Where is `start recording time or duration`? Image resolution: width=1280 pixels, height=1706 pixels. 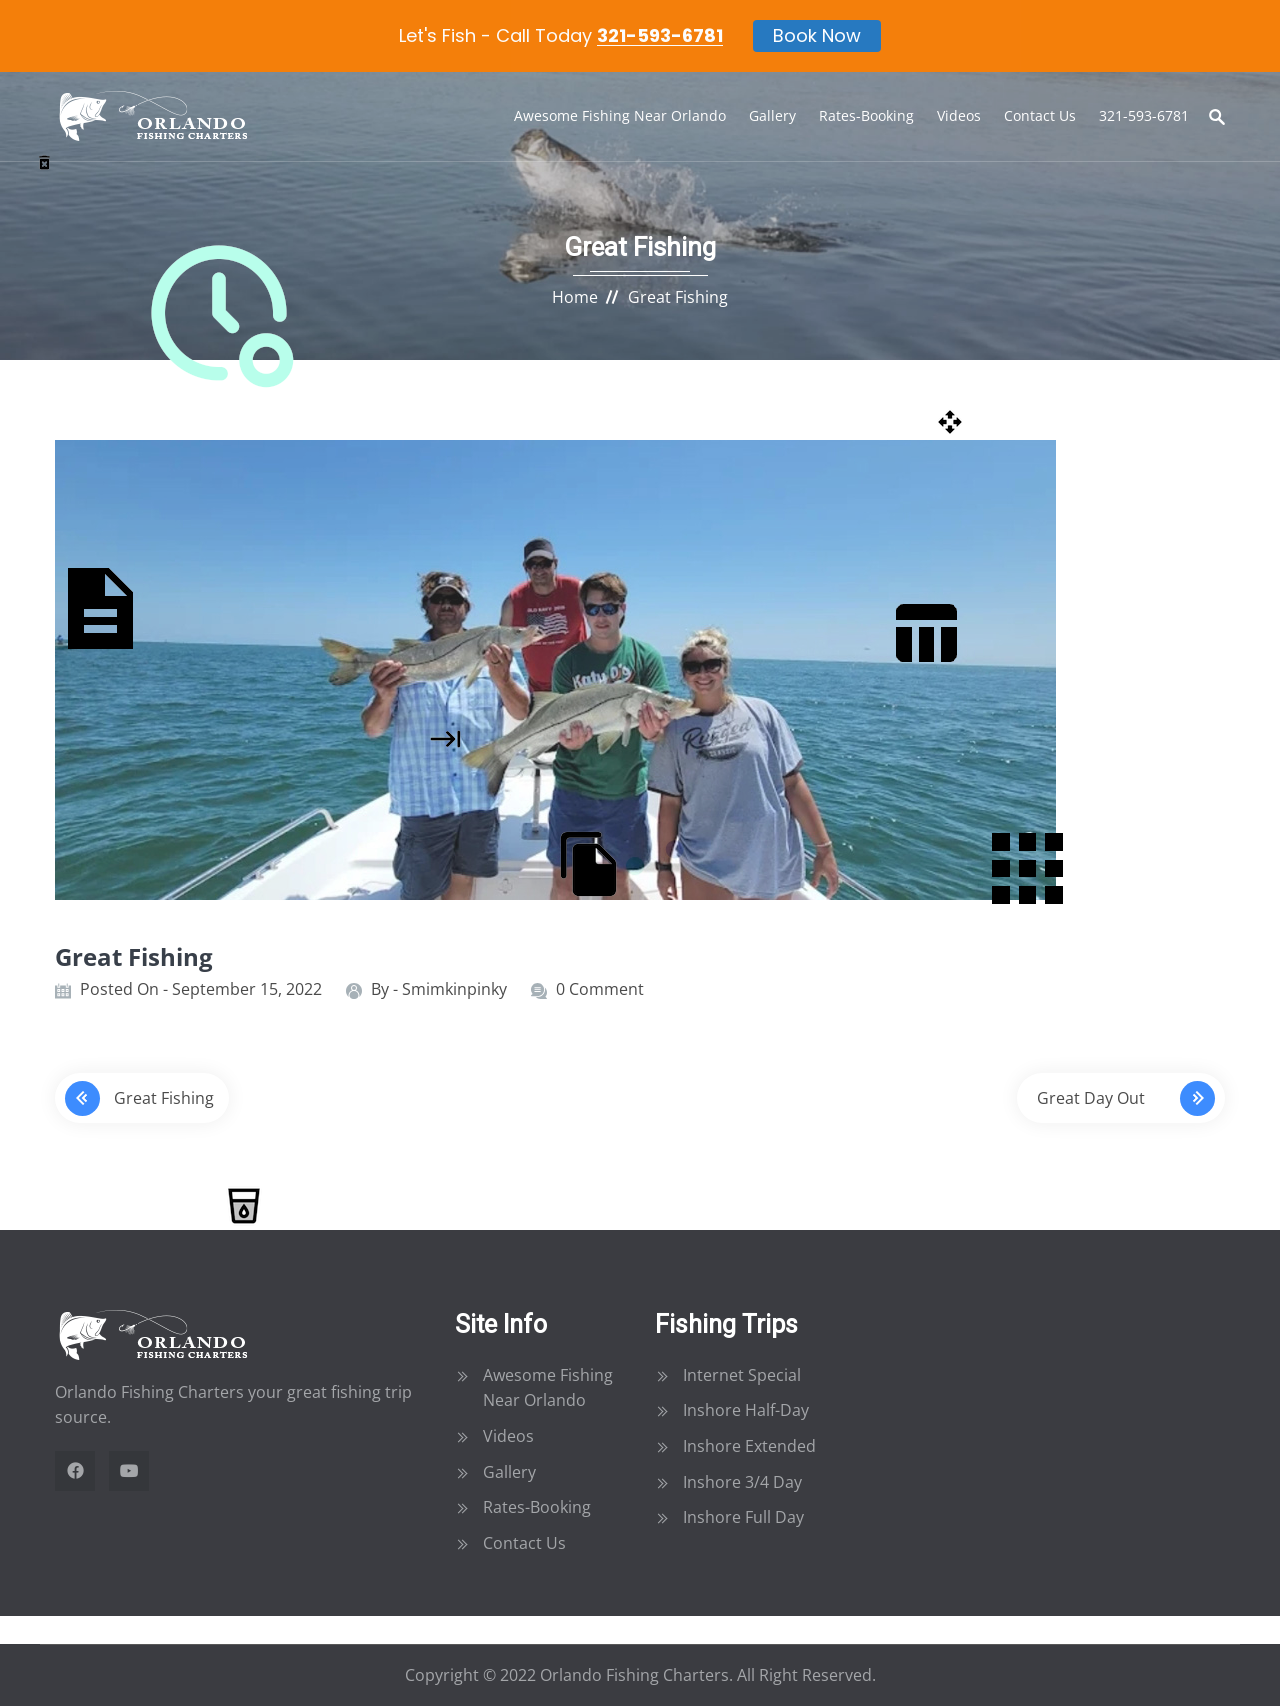
start recording time or duration is located at coordinates (219, 313).